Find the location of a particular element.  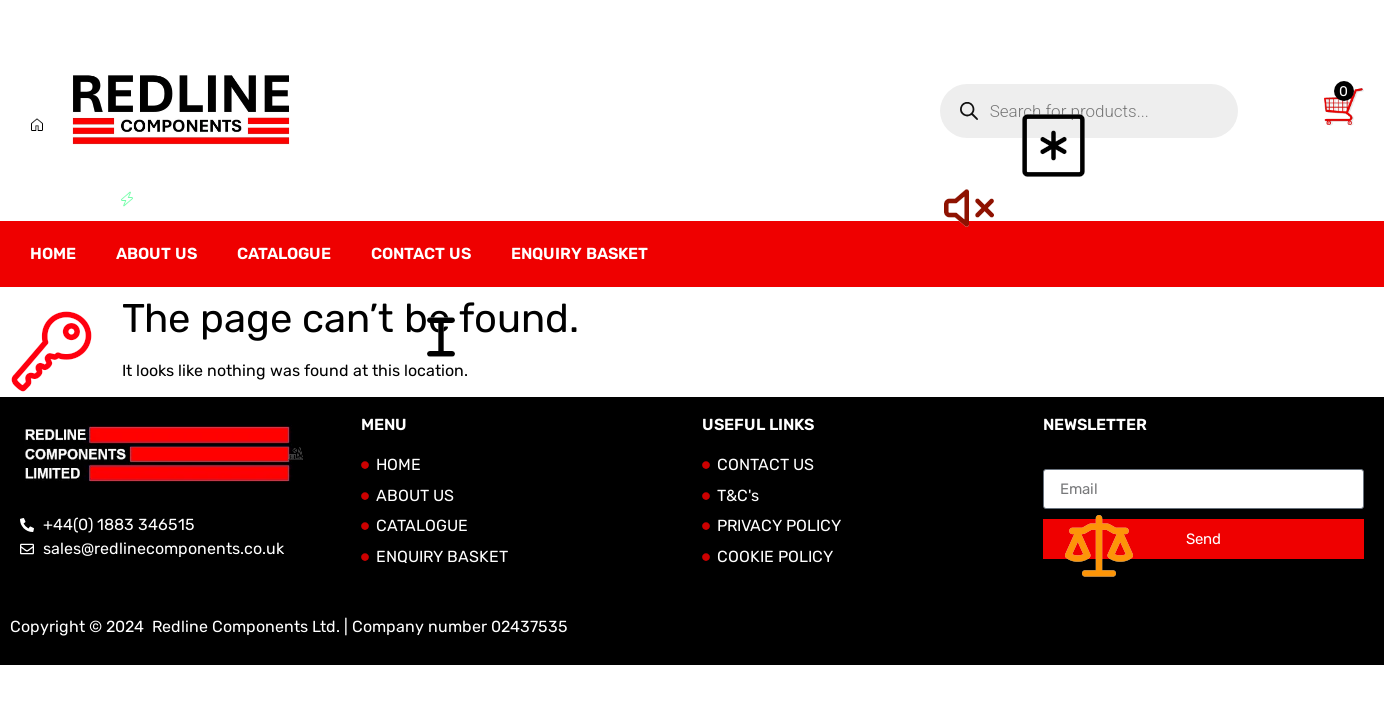

access security or password settings is located at coordinates (51, 351).